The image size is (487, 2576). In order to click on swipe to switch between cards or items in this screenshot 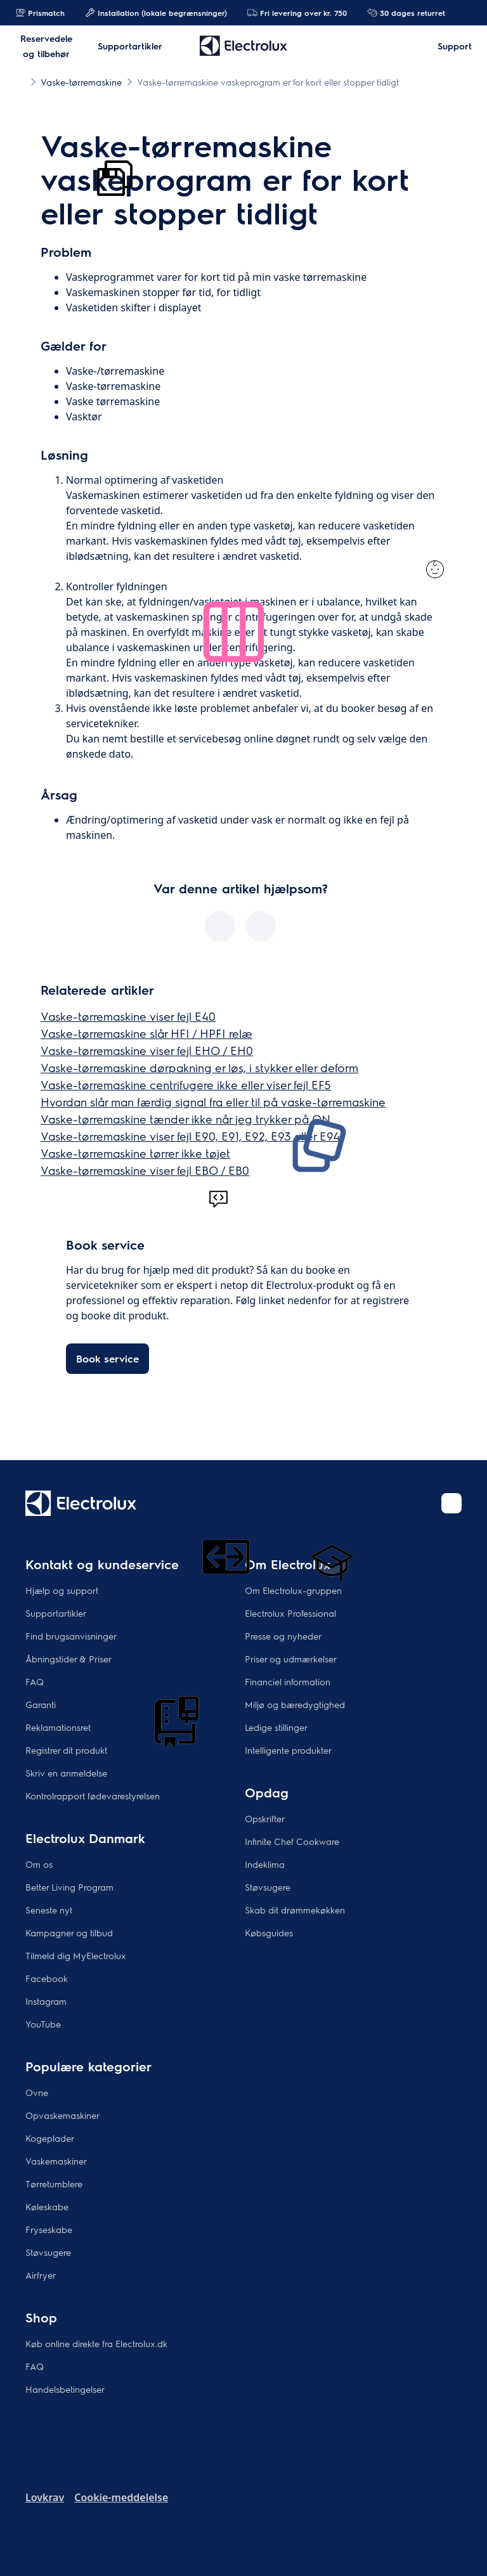, I will do `click(319, 1145)`.